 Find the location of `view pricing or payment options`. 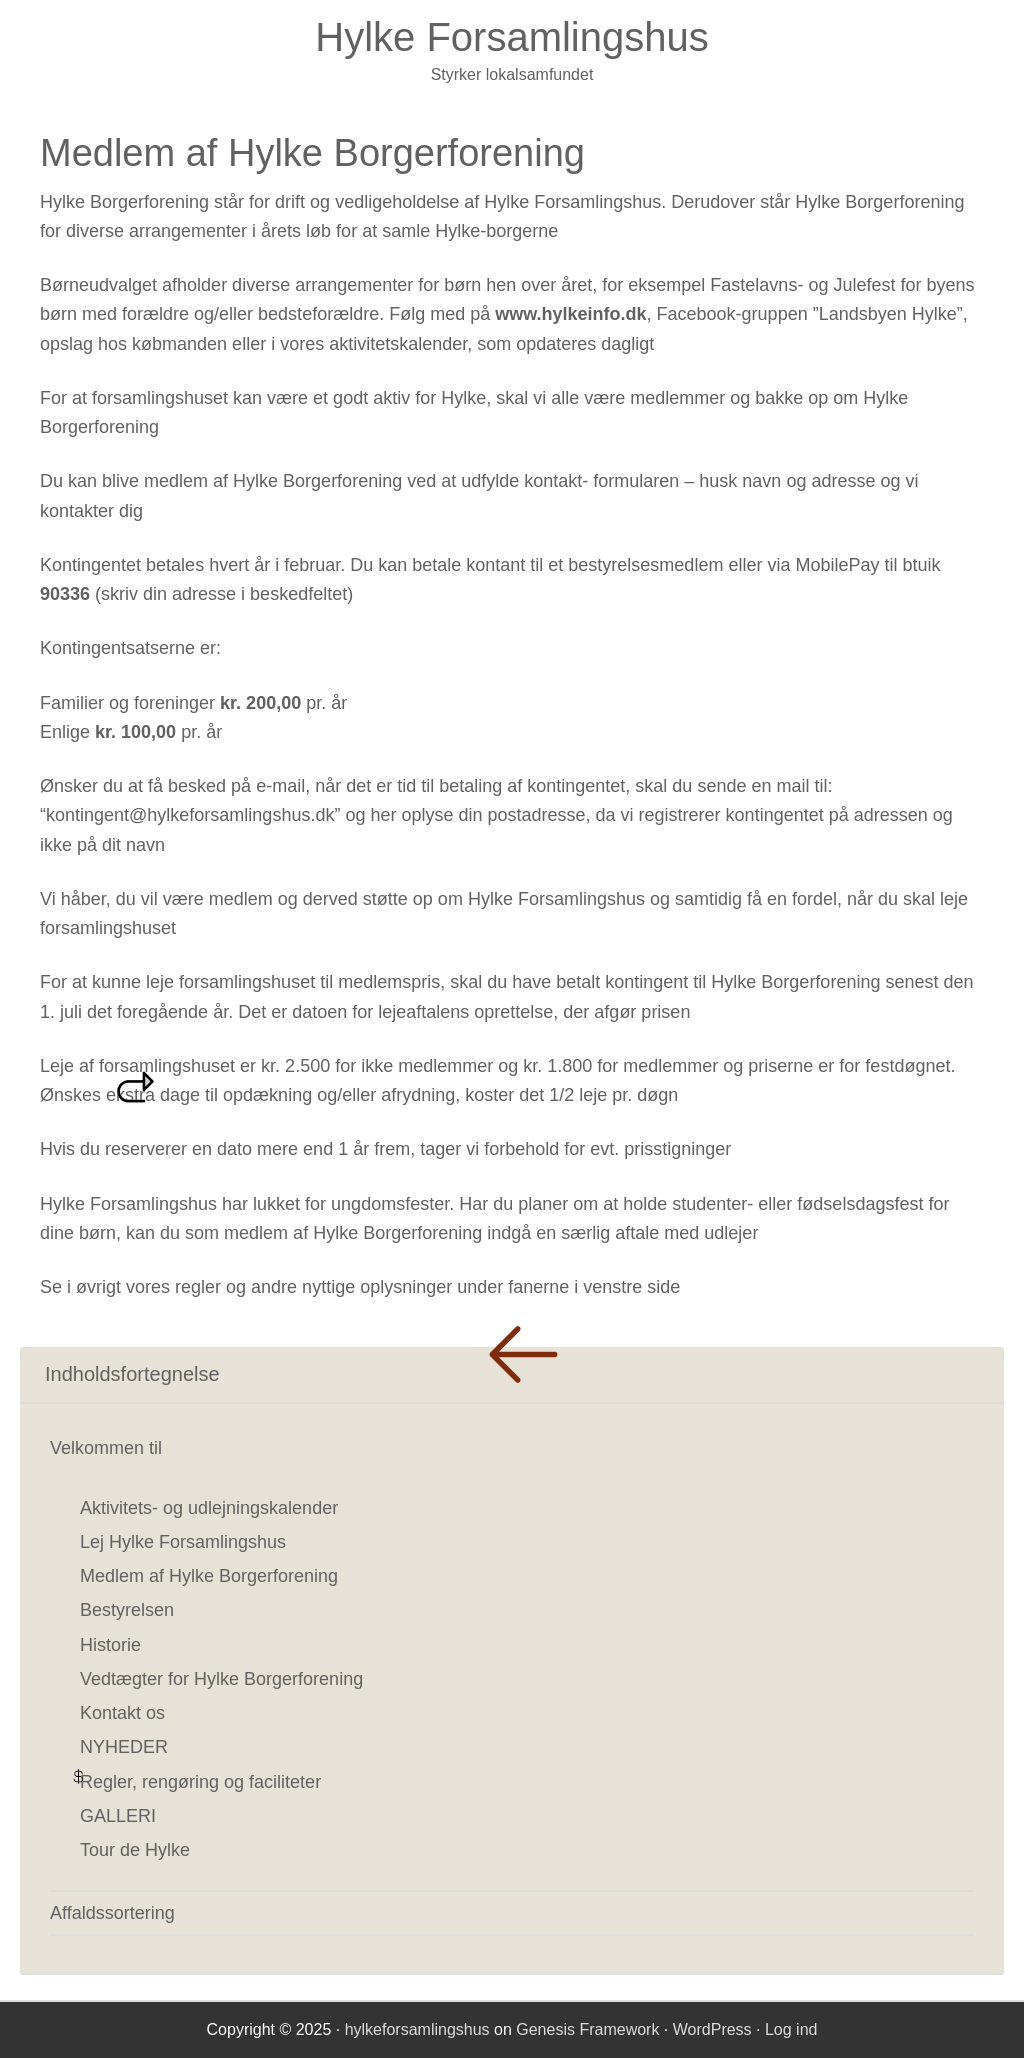

view pricing or payment options is located at coordinates (78, 1776).